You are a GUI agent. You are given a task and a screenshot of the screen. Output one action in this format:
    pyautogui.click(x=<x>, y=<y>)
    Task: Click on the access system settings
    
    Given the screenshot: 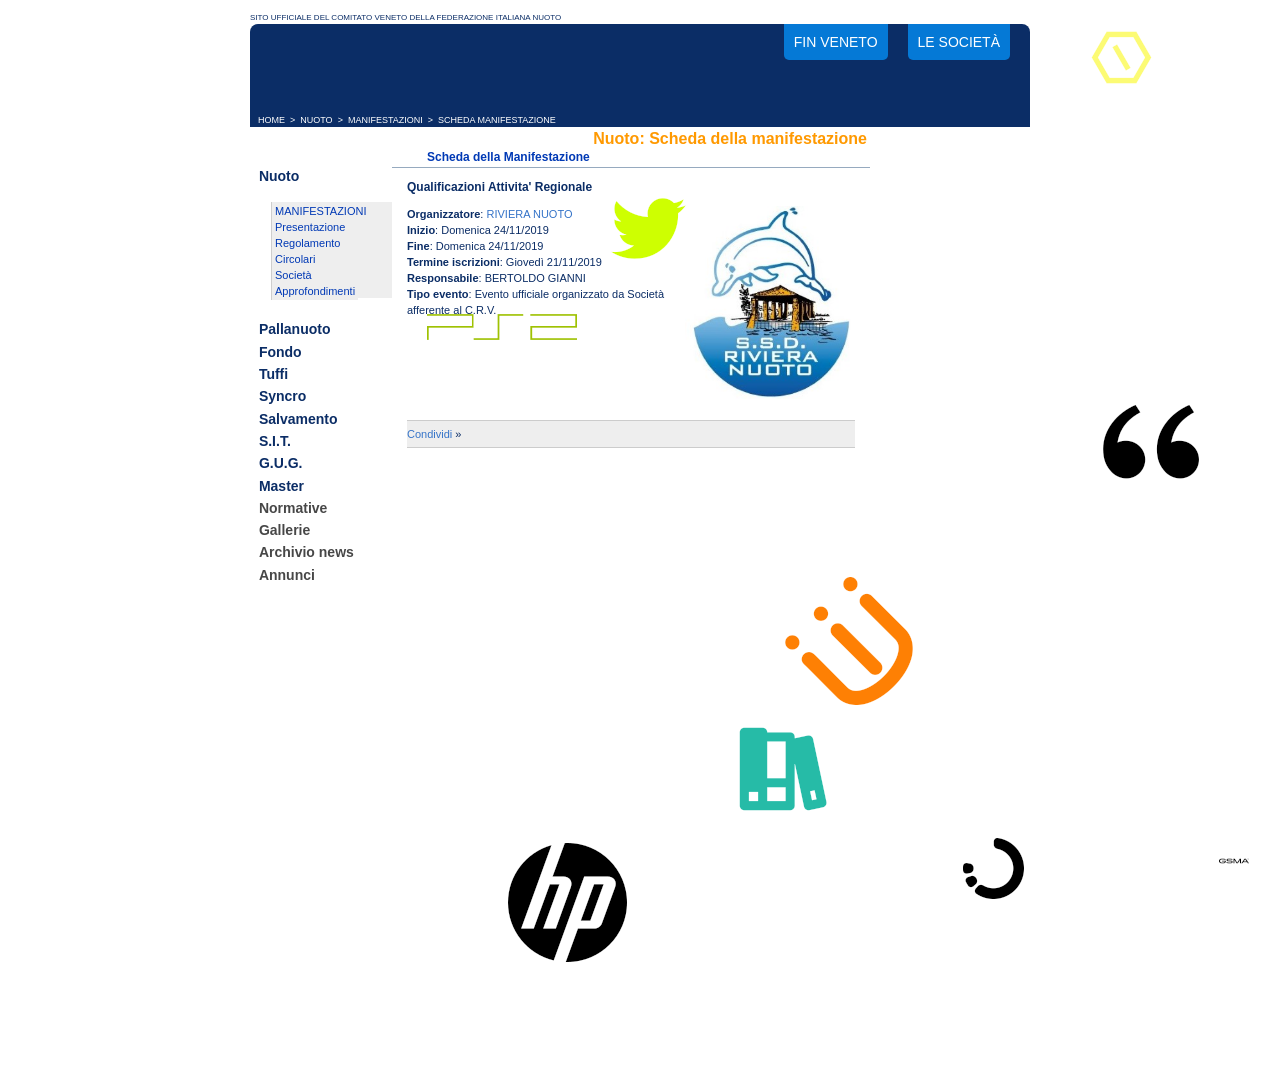 What is the action you would take?
    pyautogui.click(x=1121, y=57)
    